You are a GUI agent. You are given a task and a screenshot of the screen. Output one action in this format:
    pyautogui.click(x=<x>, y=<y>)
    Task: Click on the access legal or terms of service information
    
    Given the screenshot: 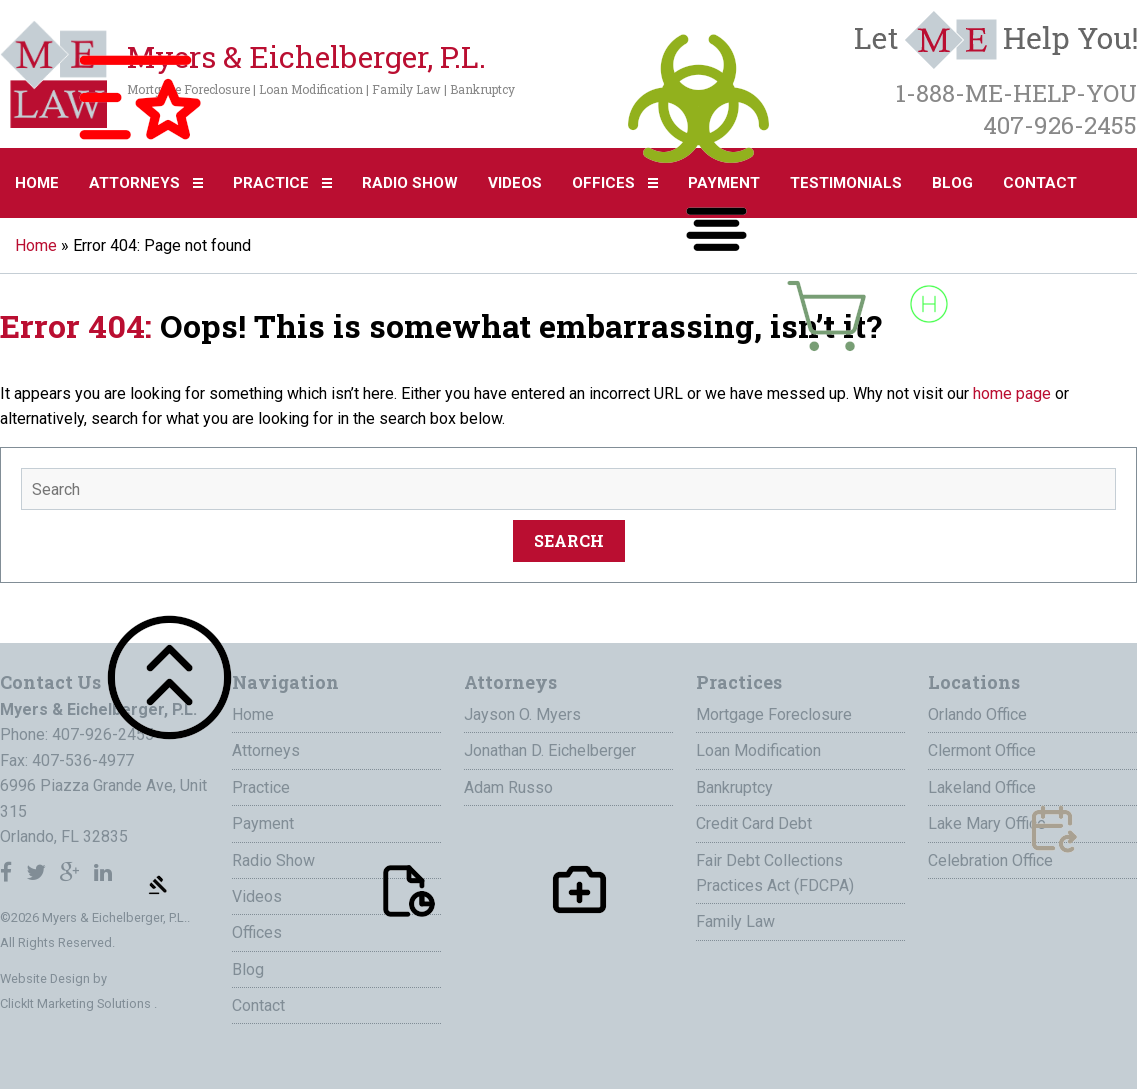 What is the action you would take?
    pyautogui.click(x=158, y=884)
    